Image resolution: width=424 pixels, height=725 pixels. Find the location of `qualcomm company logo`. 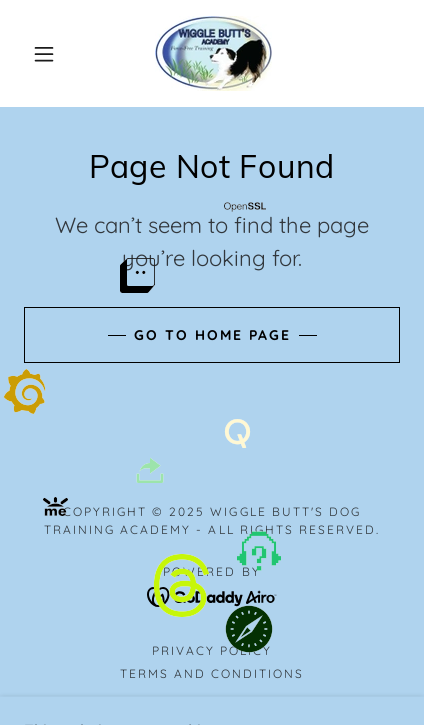

qualcomm company logo is located at coordinates (237, 433).